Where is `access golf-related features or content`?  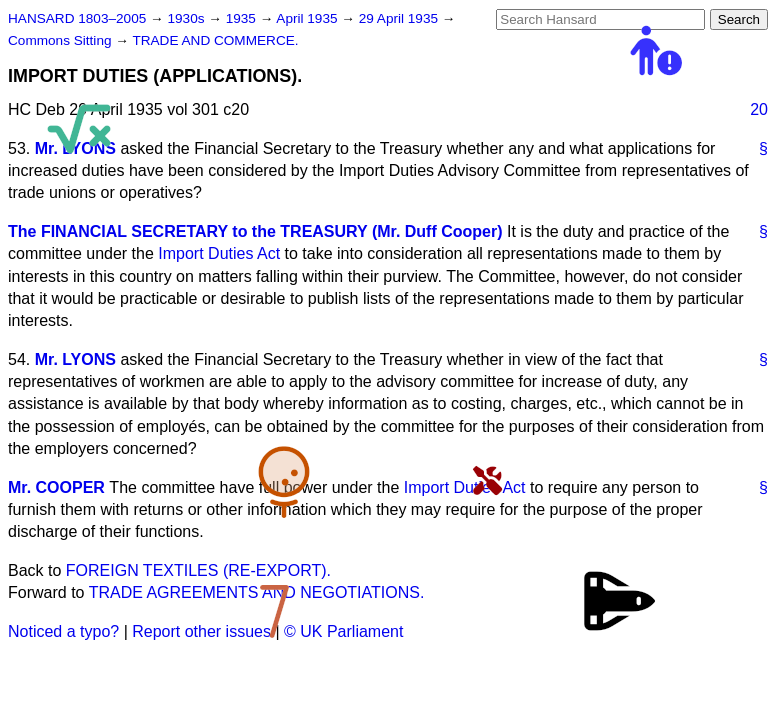 access golf-related features or content is located at coordinates (284, 481).